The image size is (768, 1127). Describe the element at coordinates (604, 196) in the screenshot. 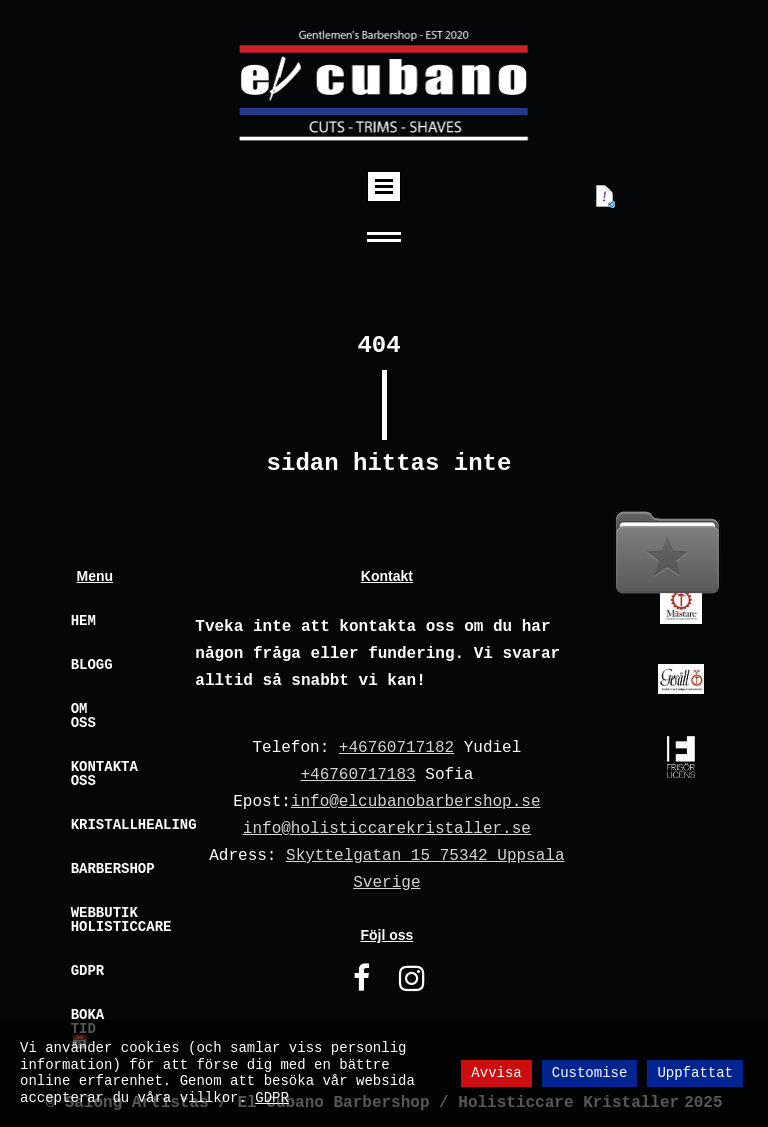

I see `yaml file type in Visual Studio Code` at that location.